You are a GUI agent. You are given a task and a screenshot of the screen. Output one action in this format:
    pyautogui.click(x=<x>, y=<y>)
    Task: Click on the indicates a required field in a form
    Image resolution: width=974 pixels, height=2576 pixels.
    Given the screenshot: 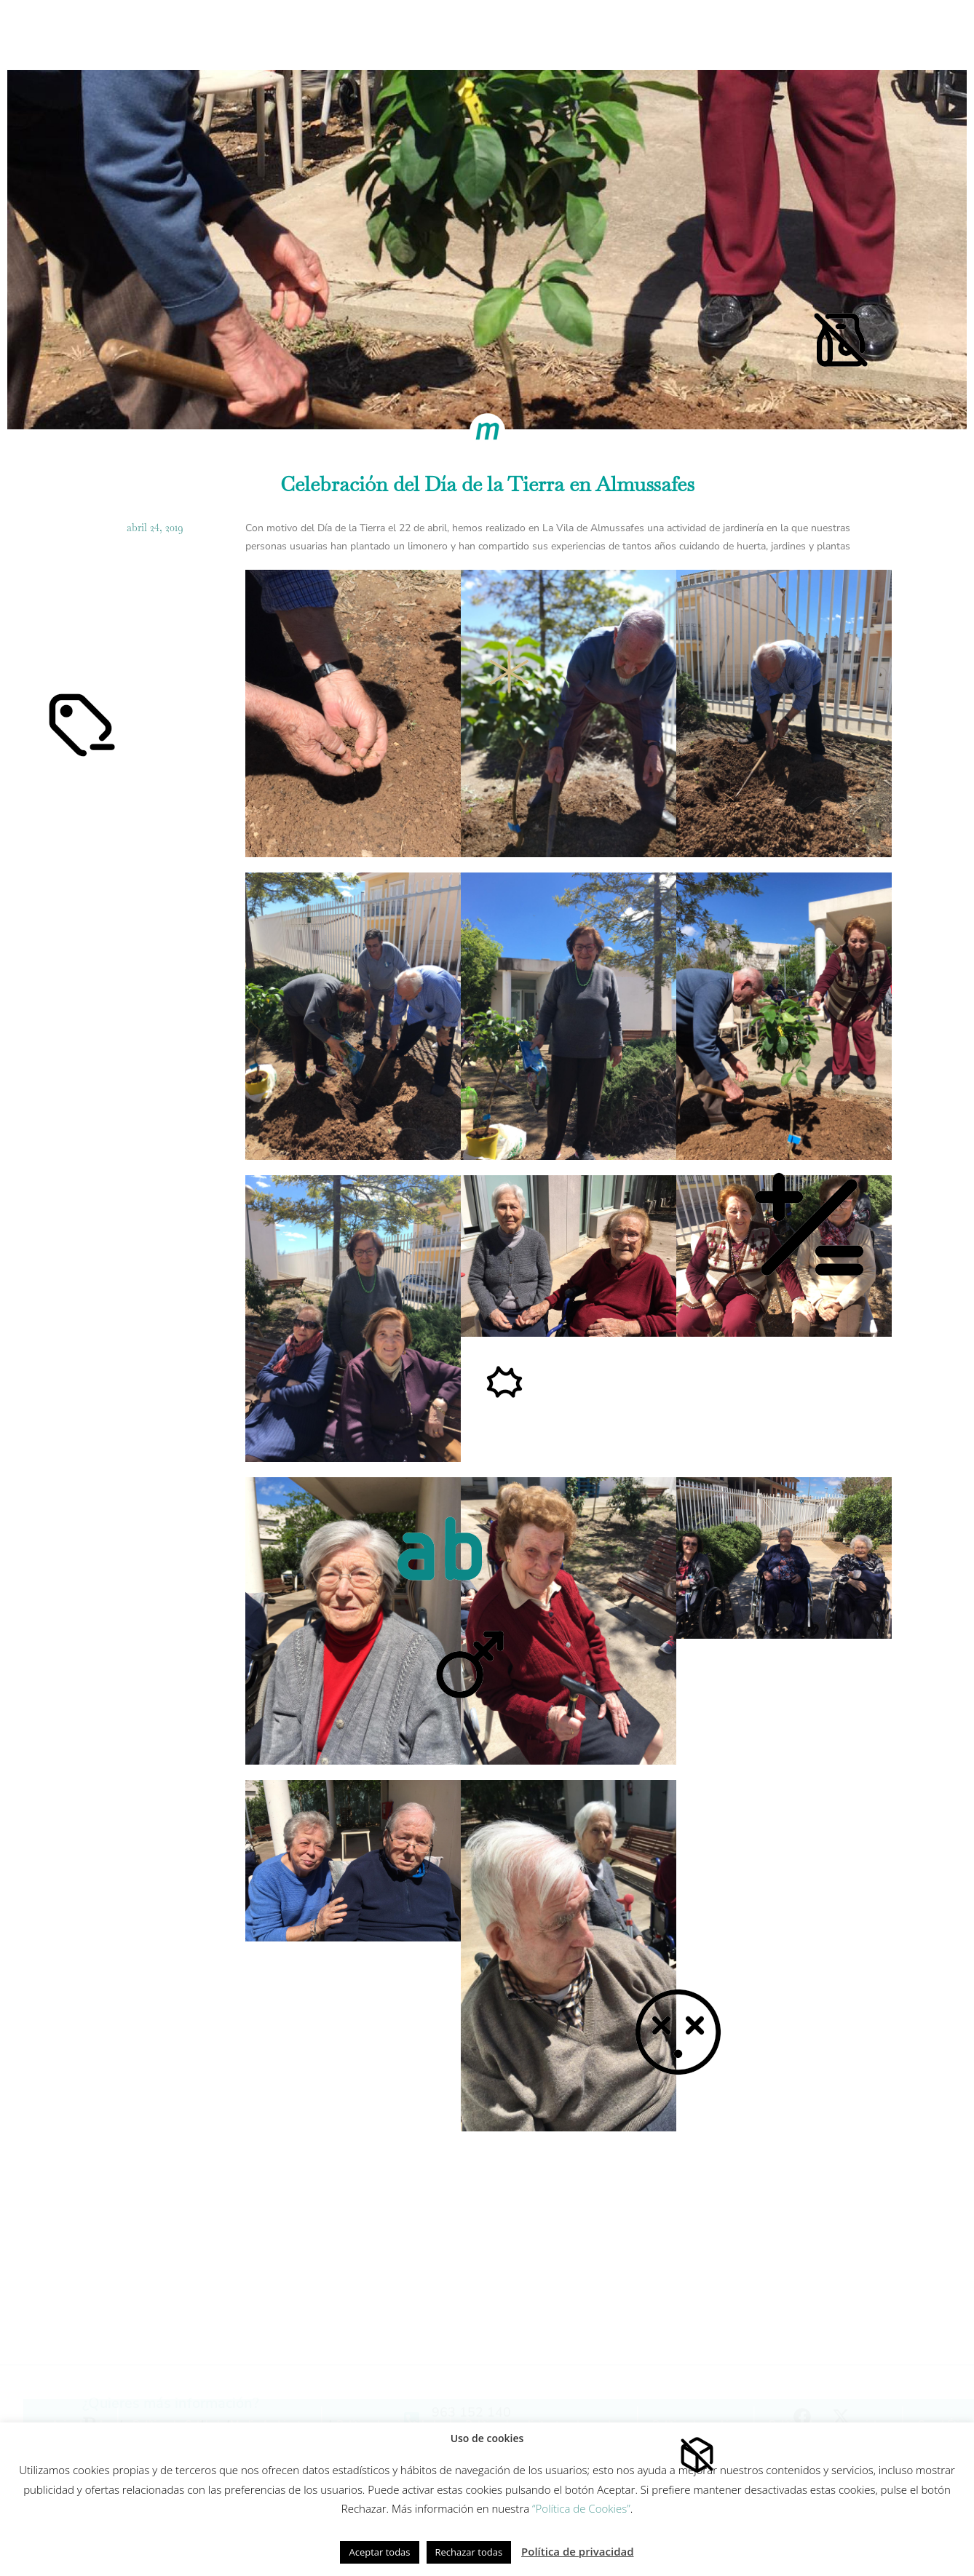 What is the action you would take?
    pyautogui.click(x=509, y=672)
    